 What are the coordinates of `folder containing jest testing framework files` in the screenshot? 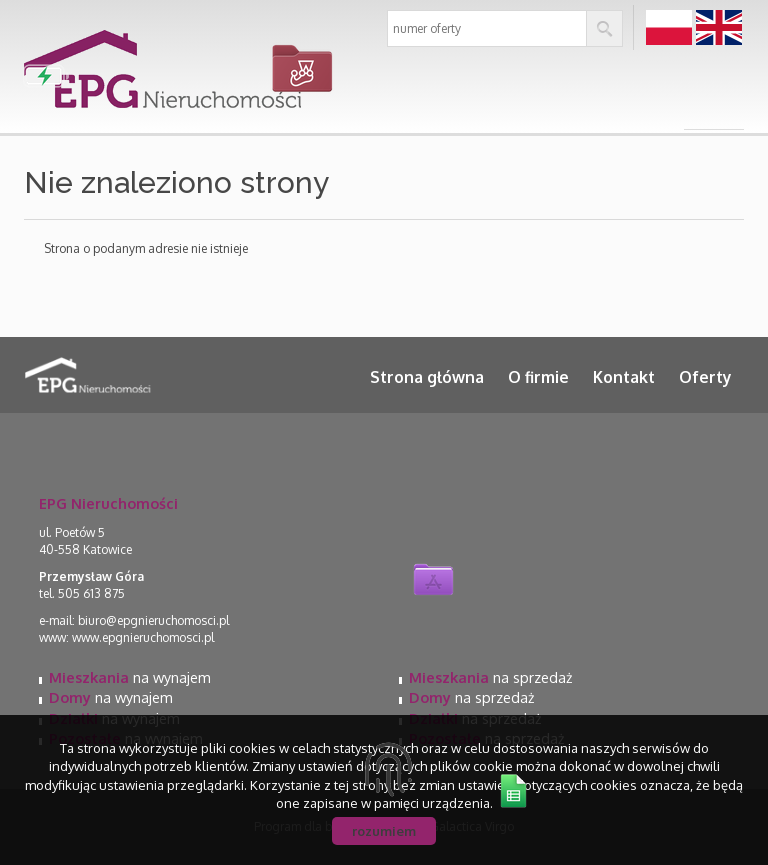 It's located at (302, 70).